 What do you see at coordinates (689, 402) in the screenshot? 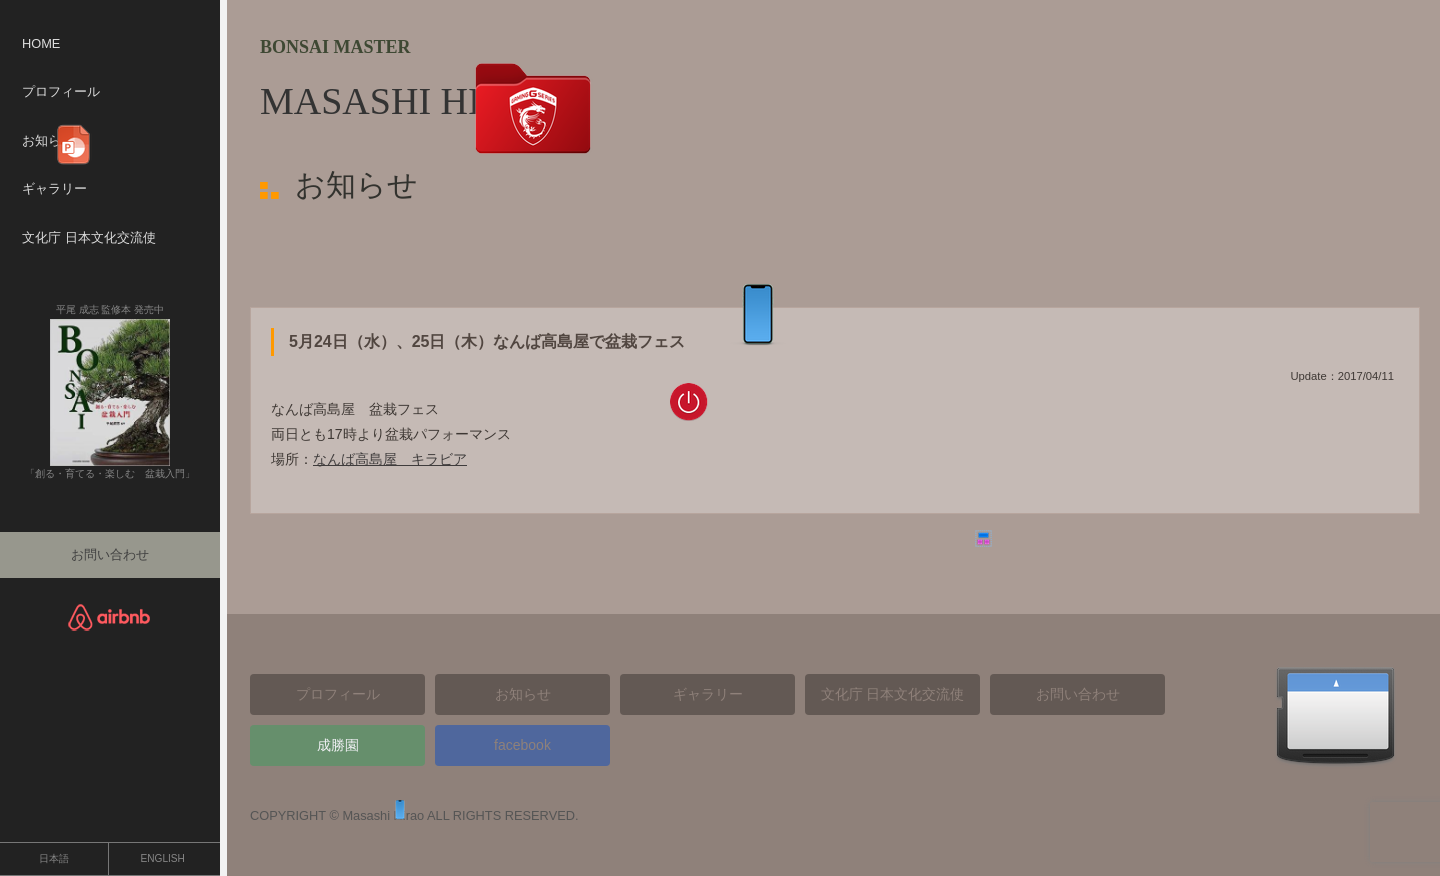
I see `shut down or power off the system` at bounding box center [689, 402].